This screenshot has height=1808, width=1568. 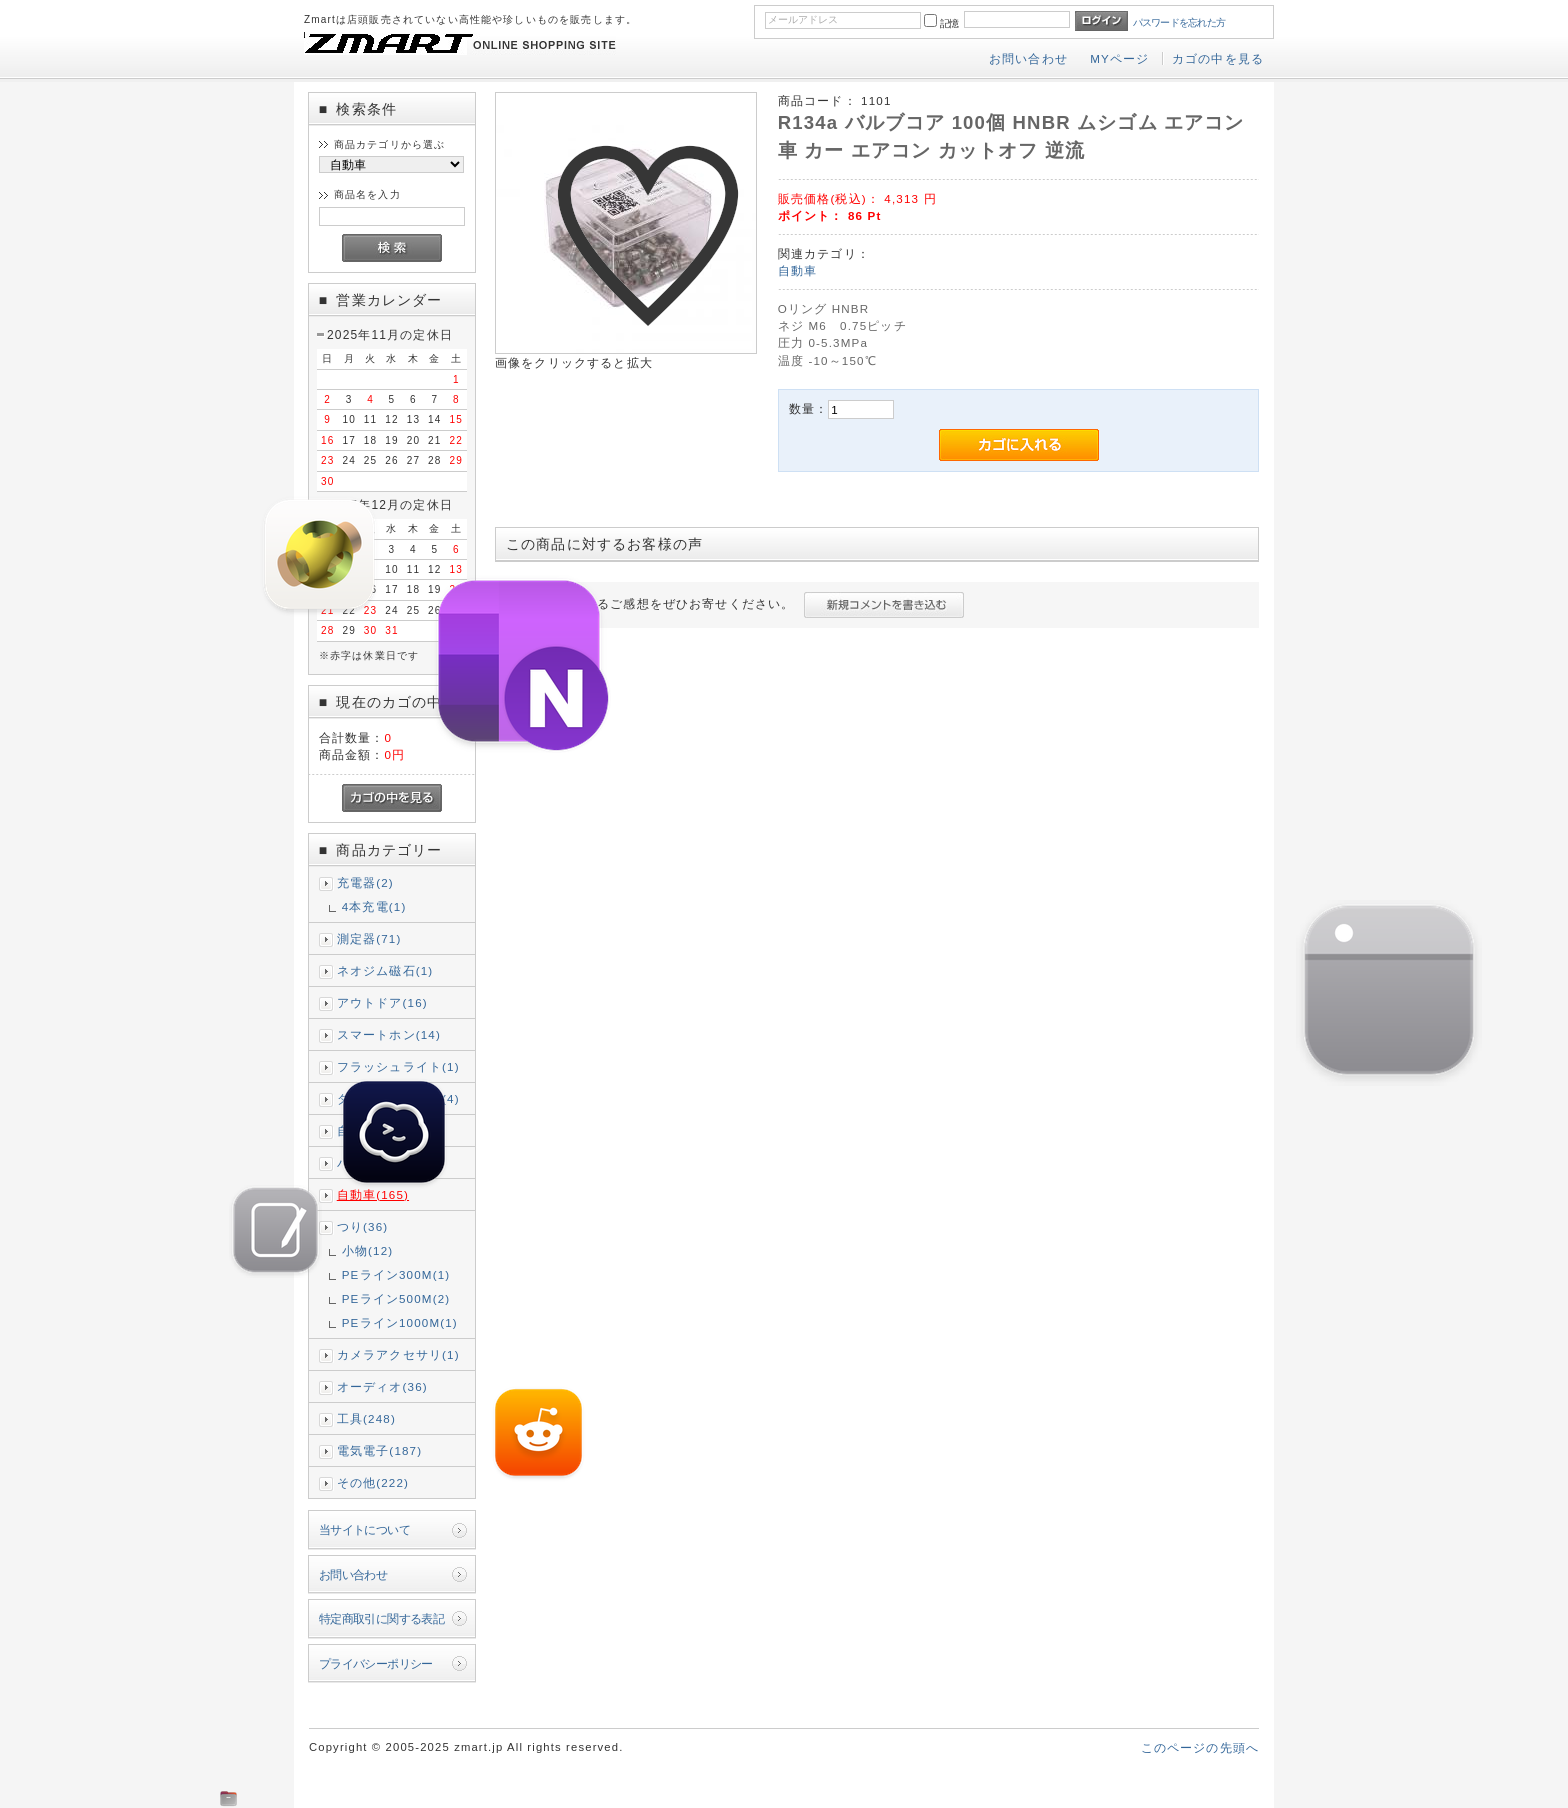 What do you see at coordinates (319, 554) in the screenshot?
I see `open openscad 3d modeling application` at bounding box center [319, 554].